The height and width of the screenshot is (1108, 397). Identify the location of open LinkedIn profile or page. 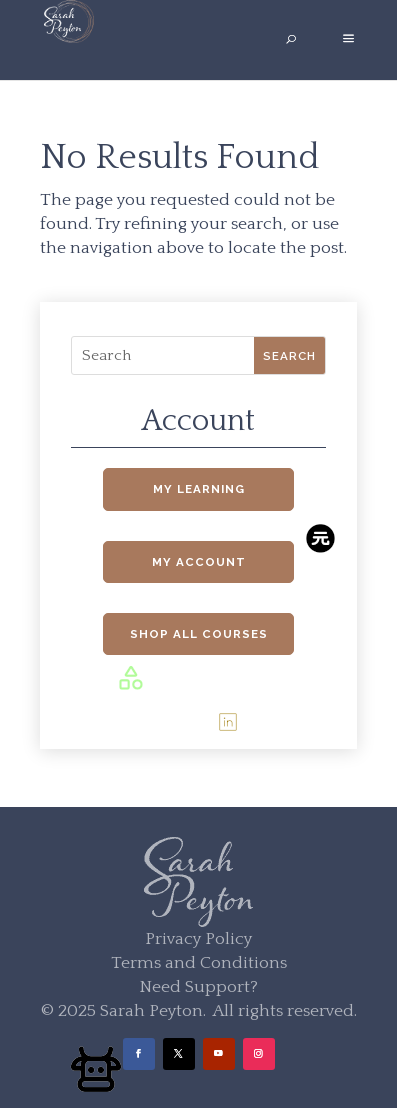
(228, 722).